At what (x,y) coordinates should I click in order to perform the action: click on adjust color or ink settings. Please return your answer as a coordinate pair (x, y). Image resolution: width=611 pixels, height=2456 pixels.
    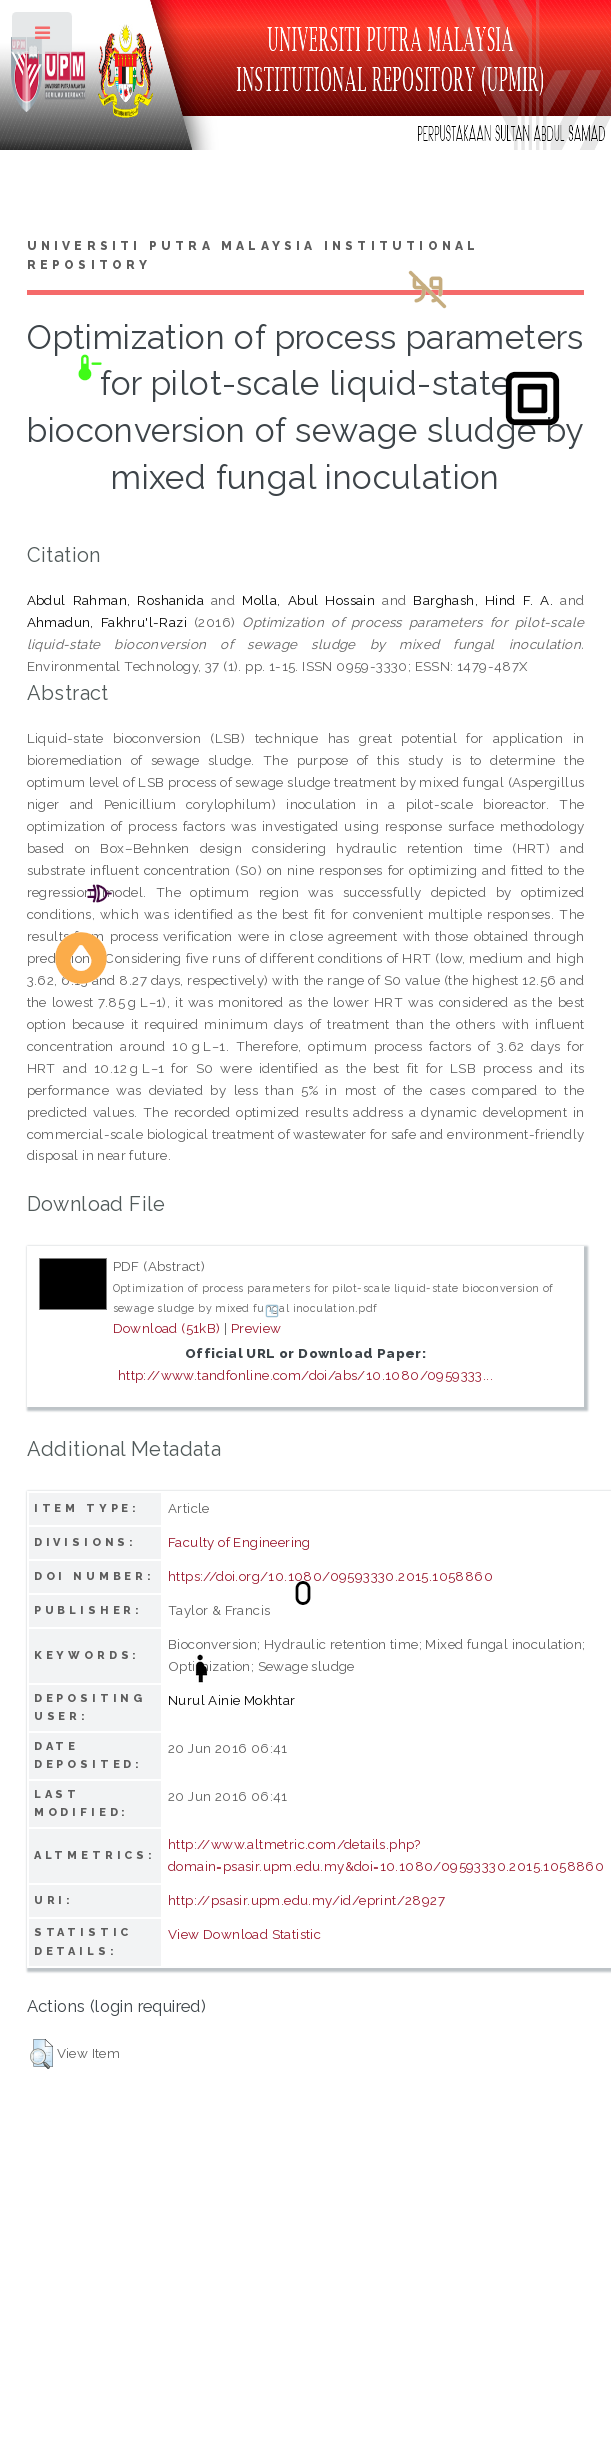
    Looking at the image, I should click on (81, 958).